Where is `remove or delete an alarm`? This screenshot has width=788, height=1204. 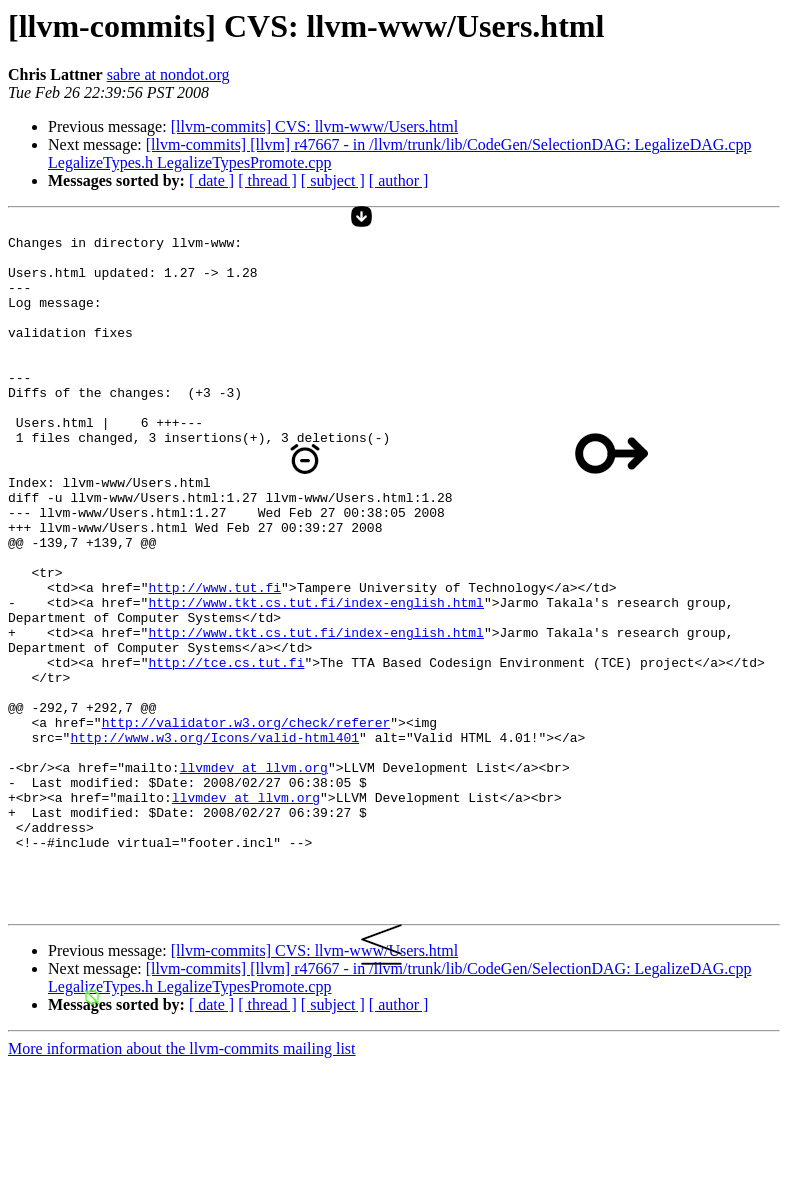 remove or delete an alarm is located at coordinates (305, 459).